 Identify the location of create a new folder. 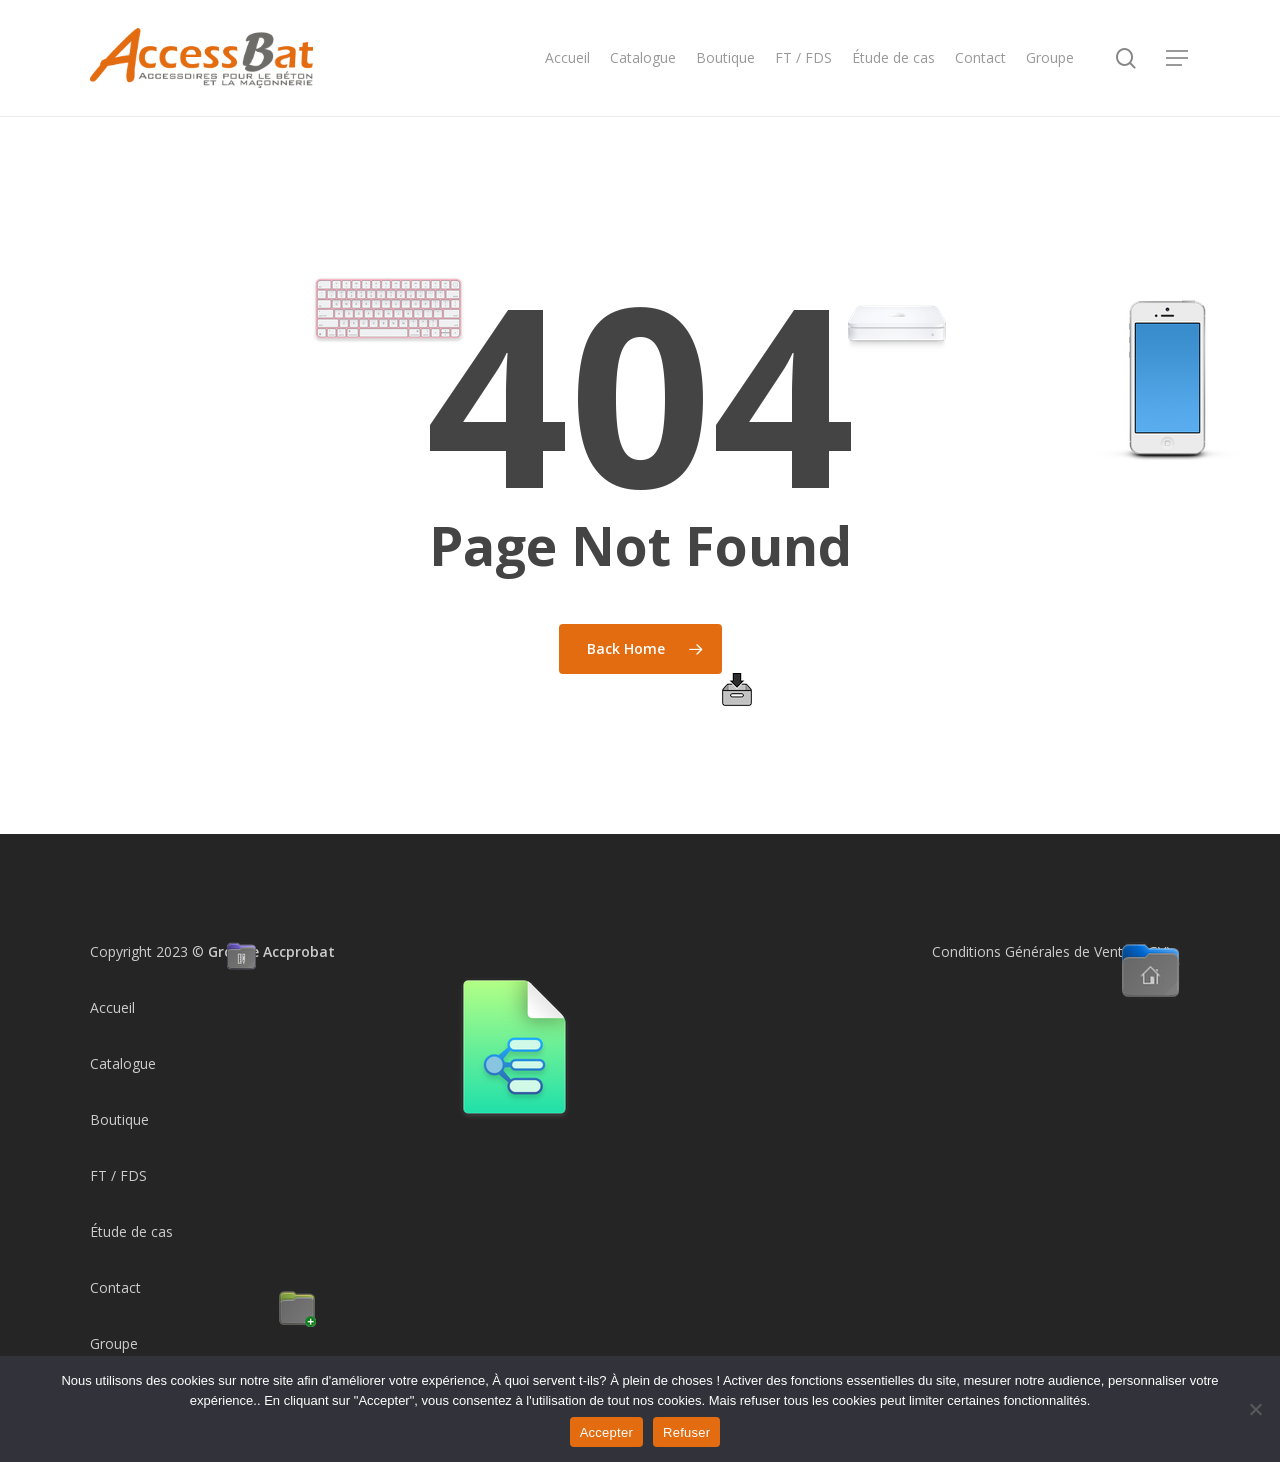
(297, 1308).